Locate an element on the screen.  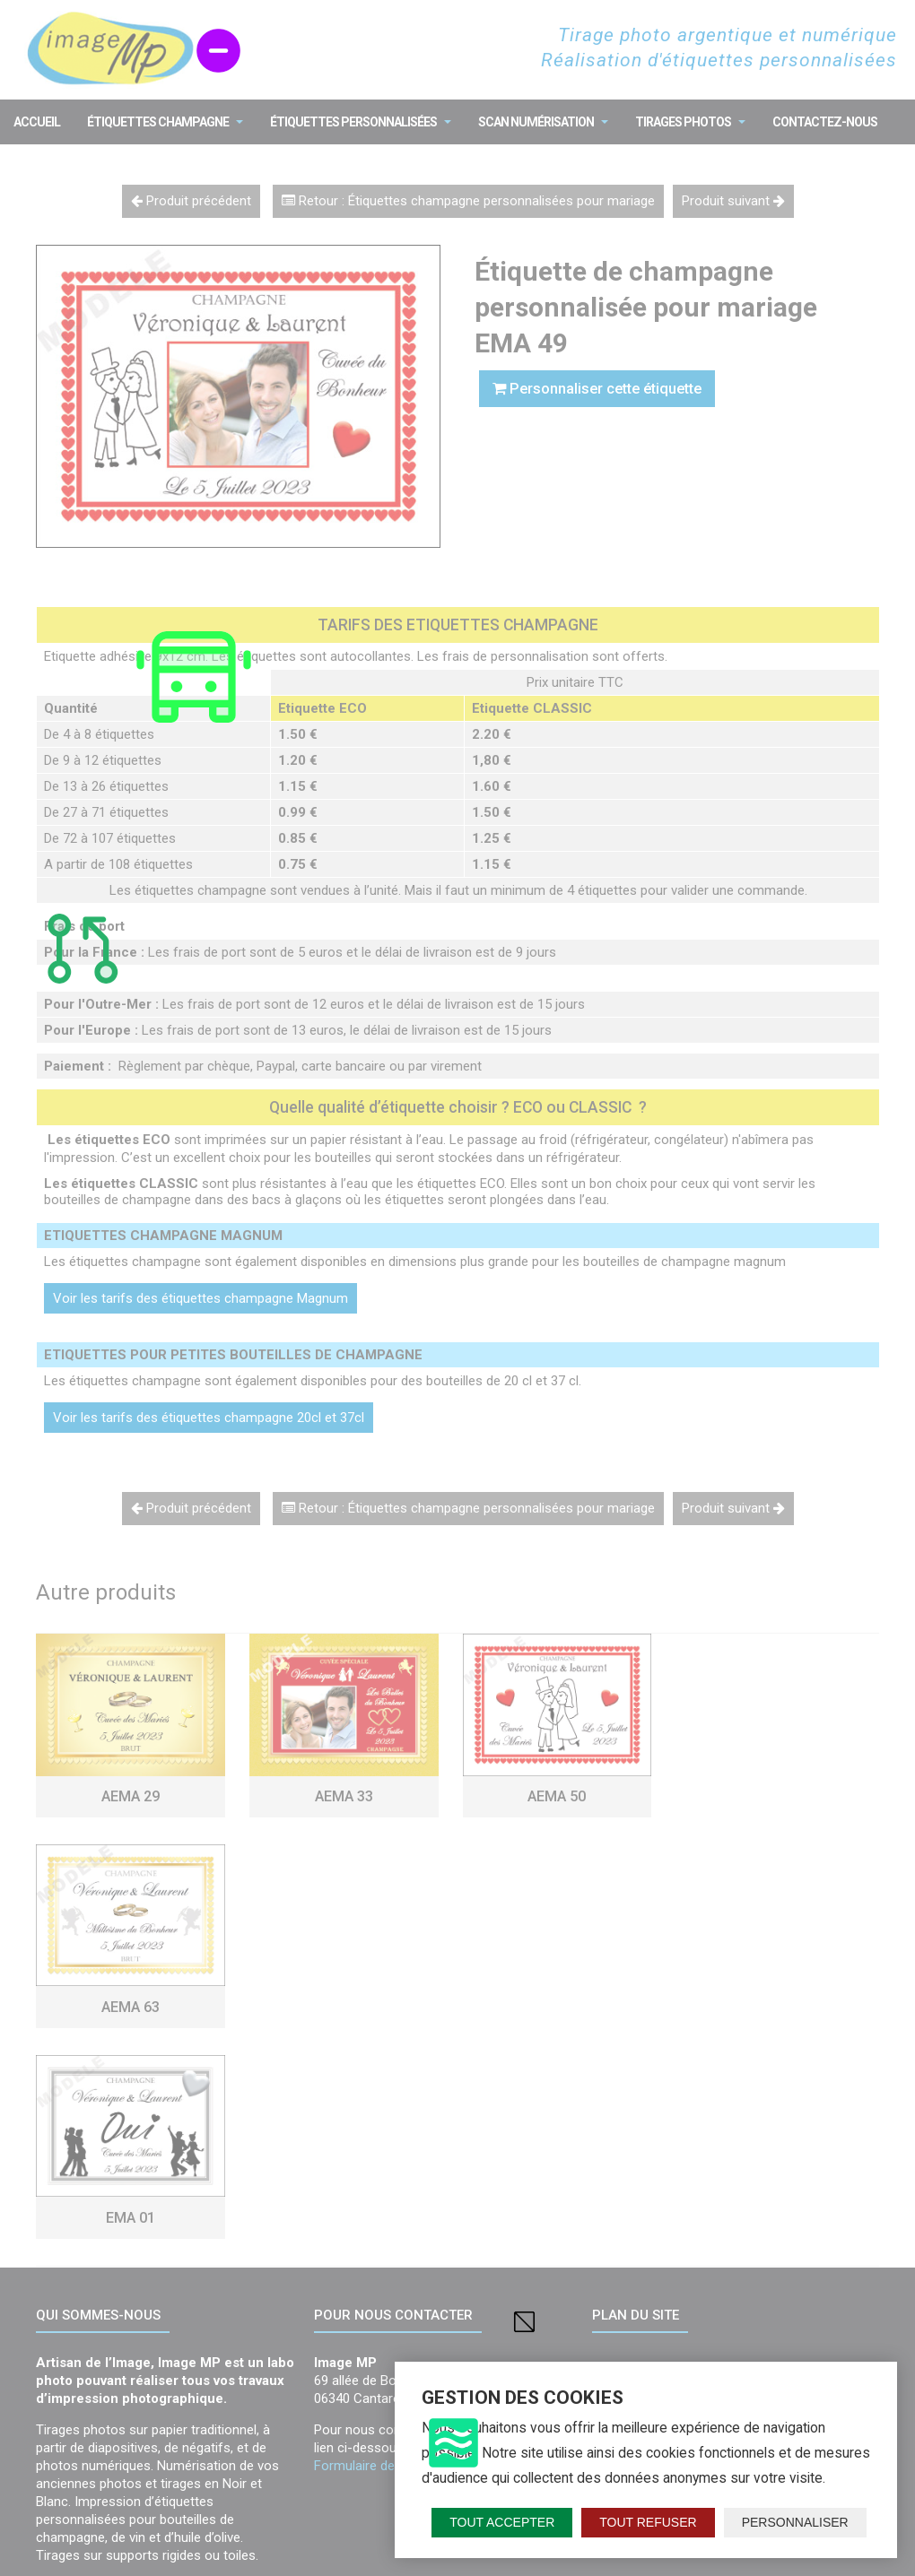
view public transit options is located at coordinates (194, 677).